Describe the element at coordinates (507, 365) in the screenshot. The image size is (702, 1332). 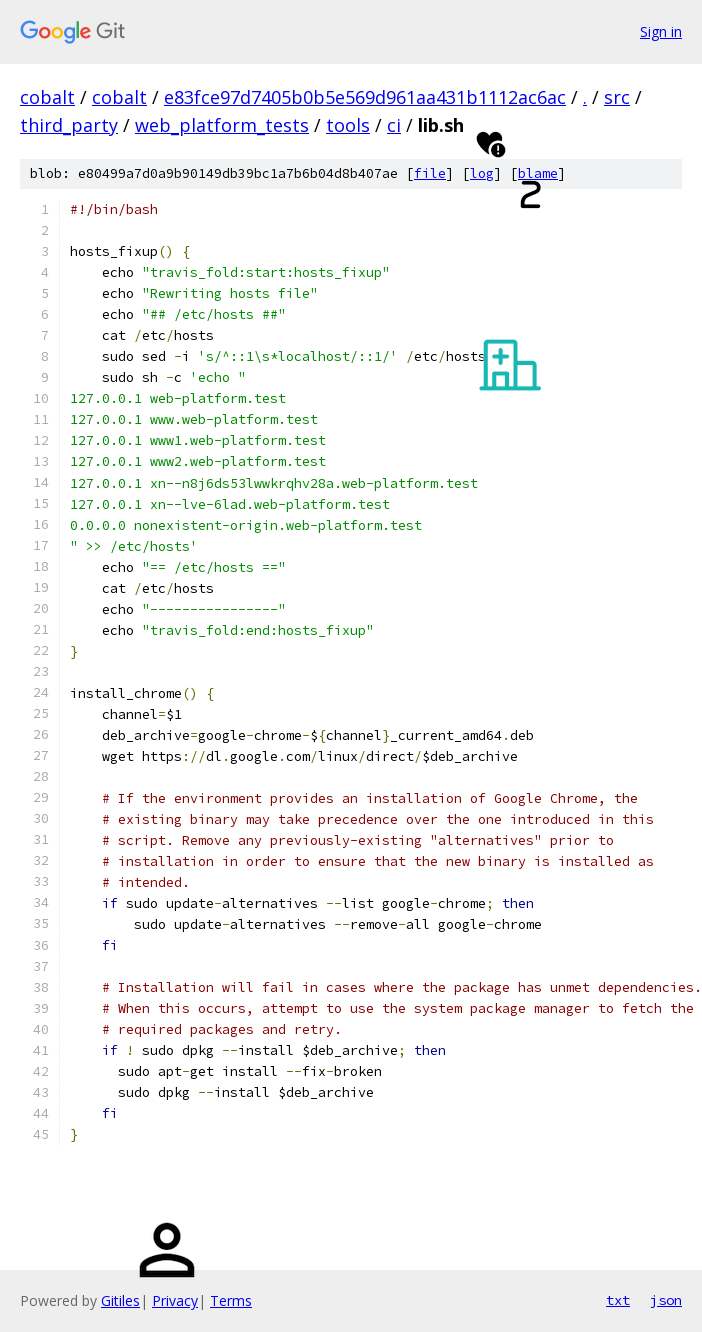
I see `find nearby hospitals or medical facilities` at that location.